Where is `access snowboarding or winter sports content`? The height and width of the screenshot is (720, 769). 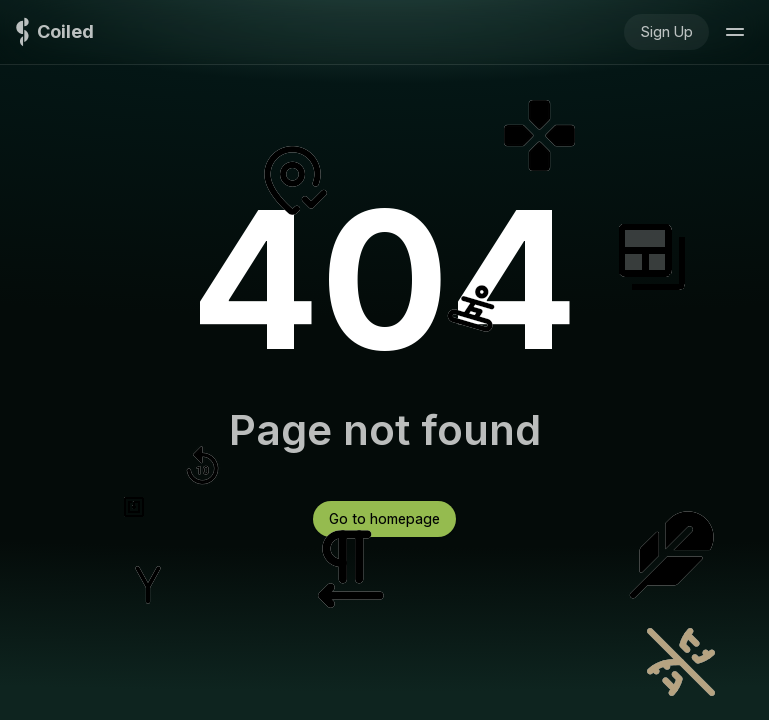 access snowboarding or winter sports content is located at coordinates (473, 308).